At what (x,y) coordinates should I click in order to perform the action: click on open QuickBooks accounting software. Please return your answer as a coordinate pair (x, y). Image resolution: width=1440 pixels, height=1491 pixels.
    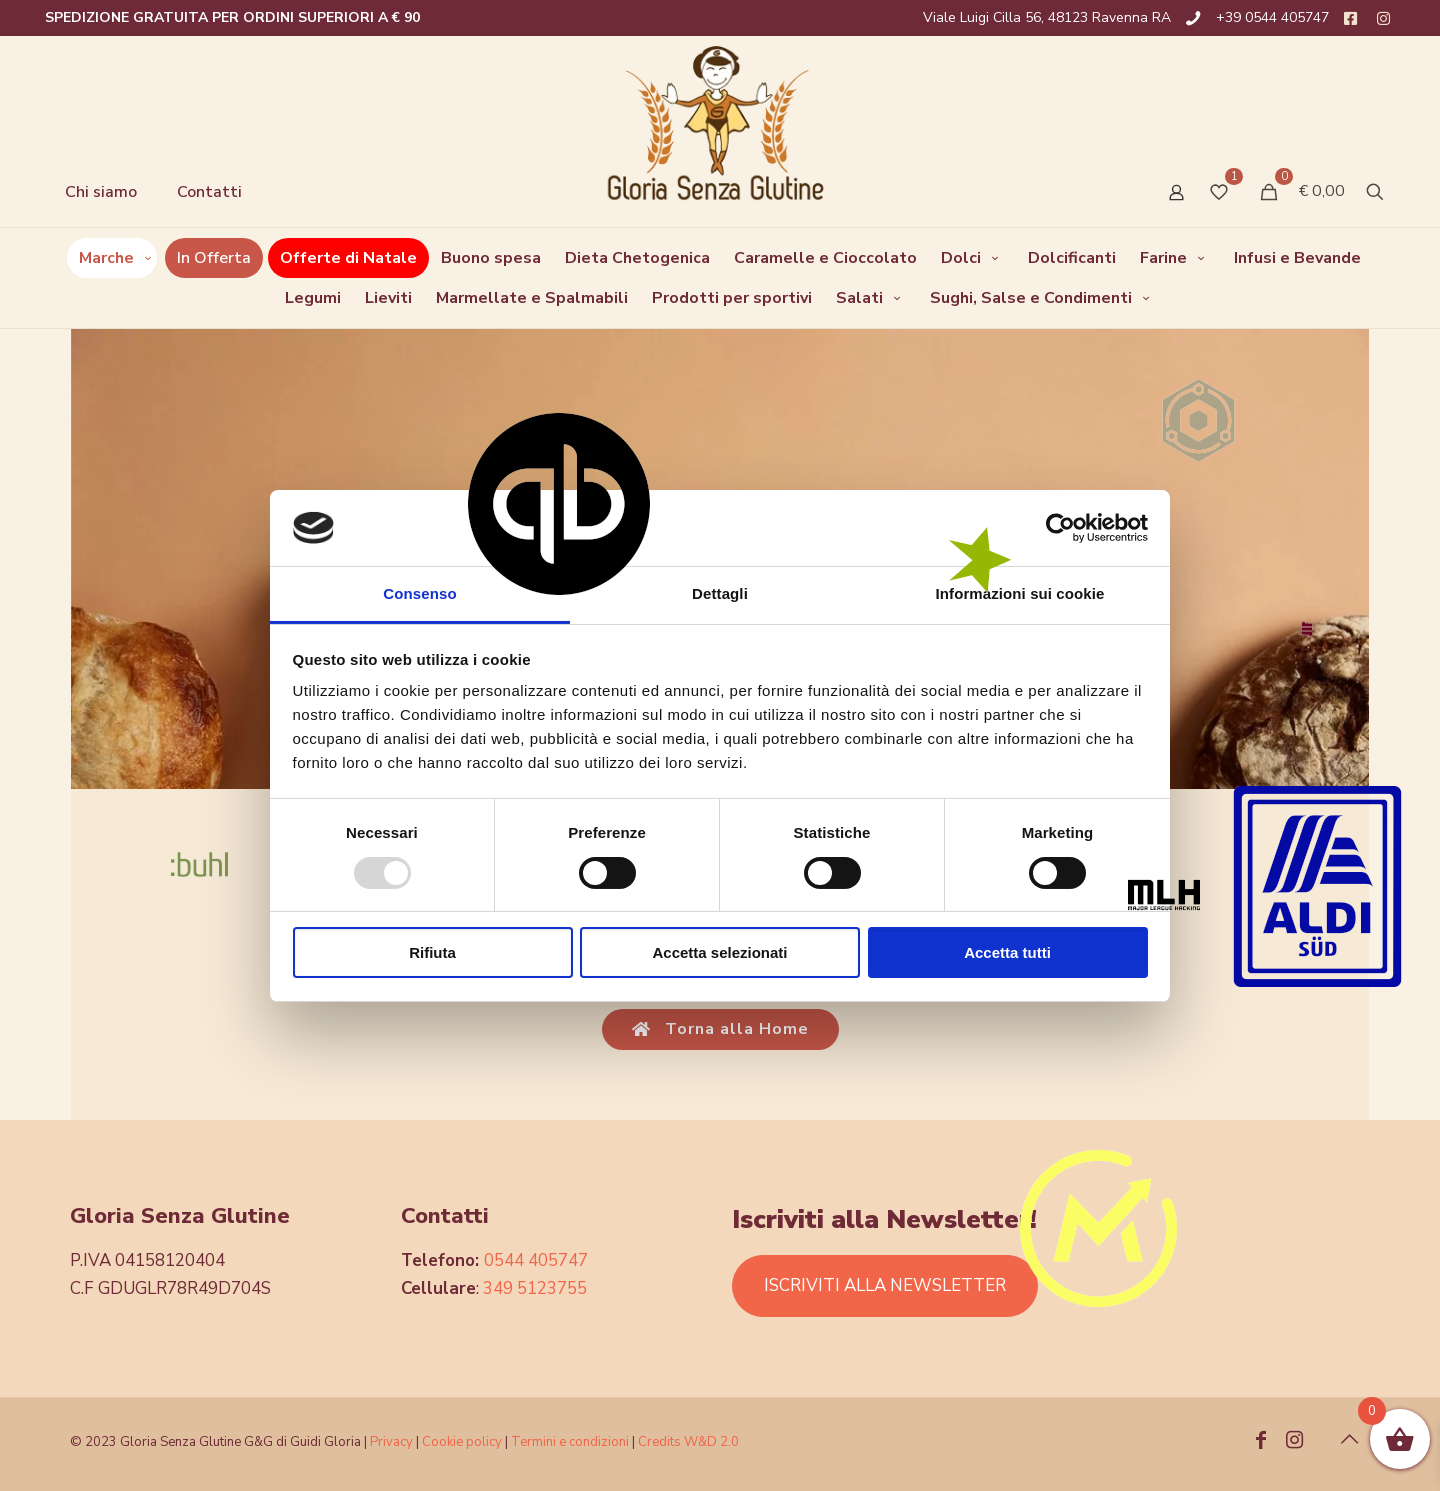
    Looking at the image, I should click on (559, 504).